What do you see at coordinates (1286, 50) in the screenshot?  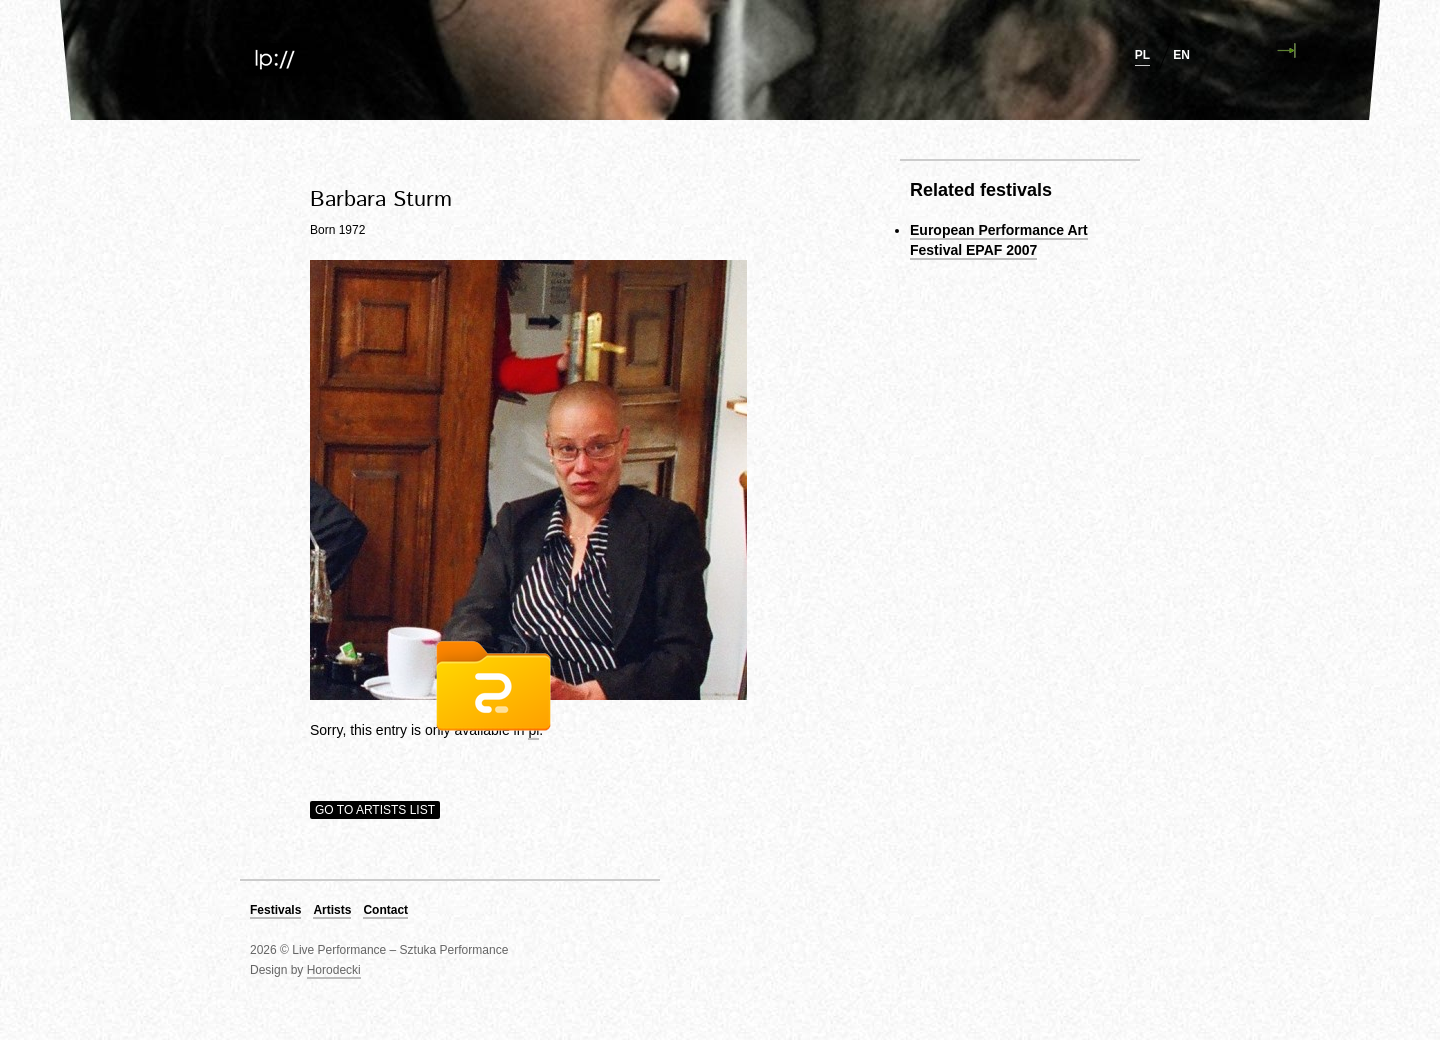 I see `jump to the last item in a list` at bounding box center [1286, 50].